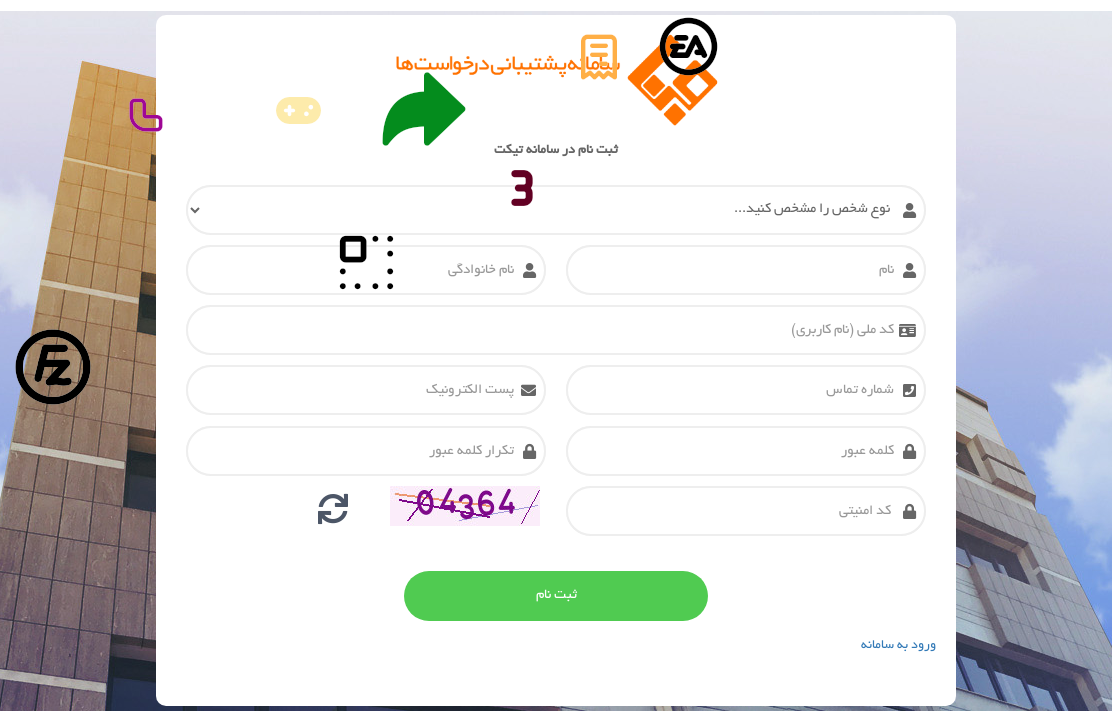 The image size is (1112, 721). Describe the element at coordinates (146, 115) in the screenshot. I see `join or merge elements with rounded corners` at that location.